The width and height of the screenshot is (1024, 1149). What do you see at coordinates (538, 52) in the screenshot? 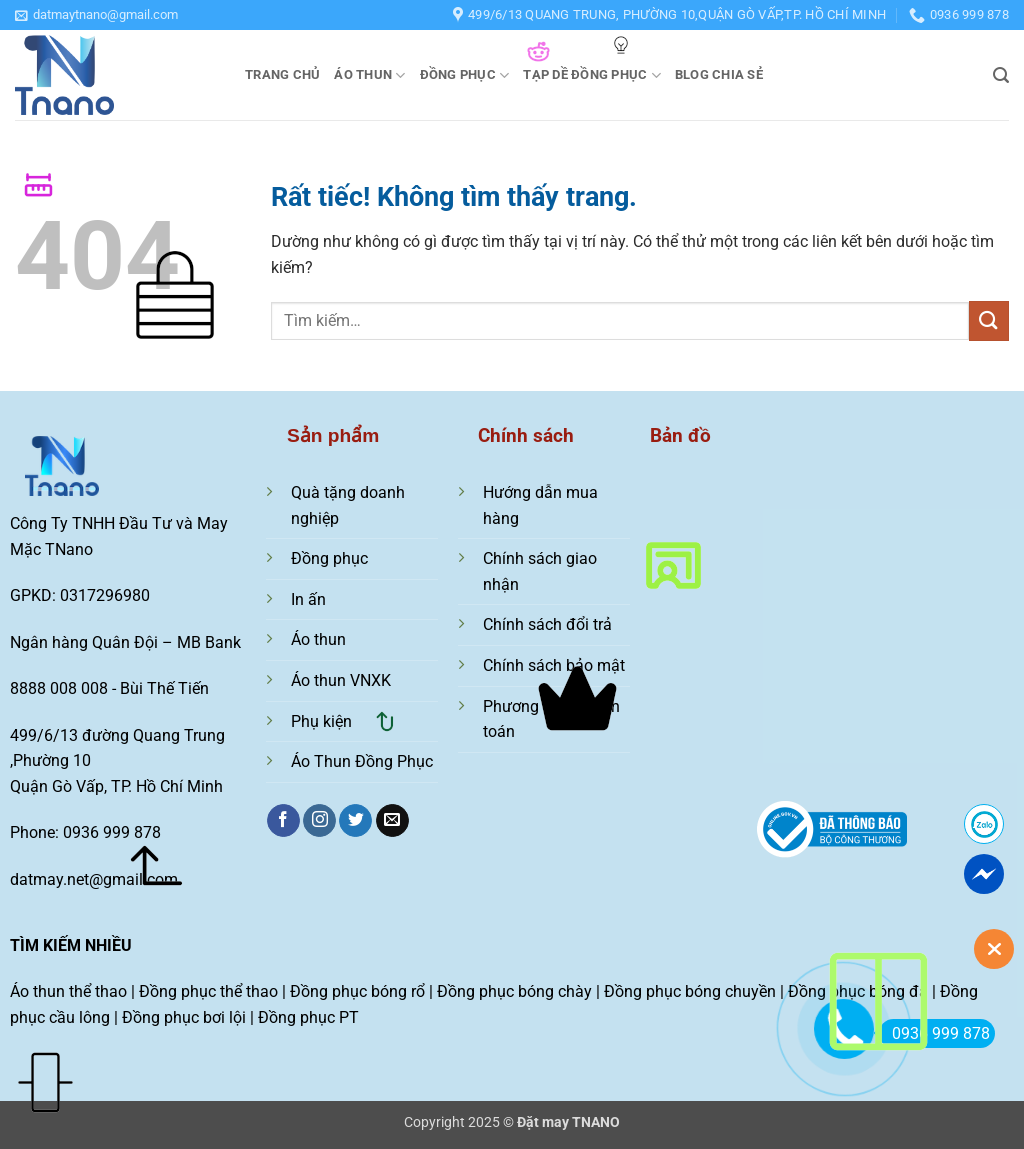
I see `open the Reddit app` at bounding box center [538, 52].